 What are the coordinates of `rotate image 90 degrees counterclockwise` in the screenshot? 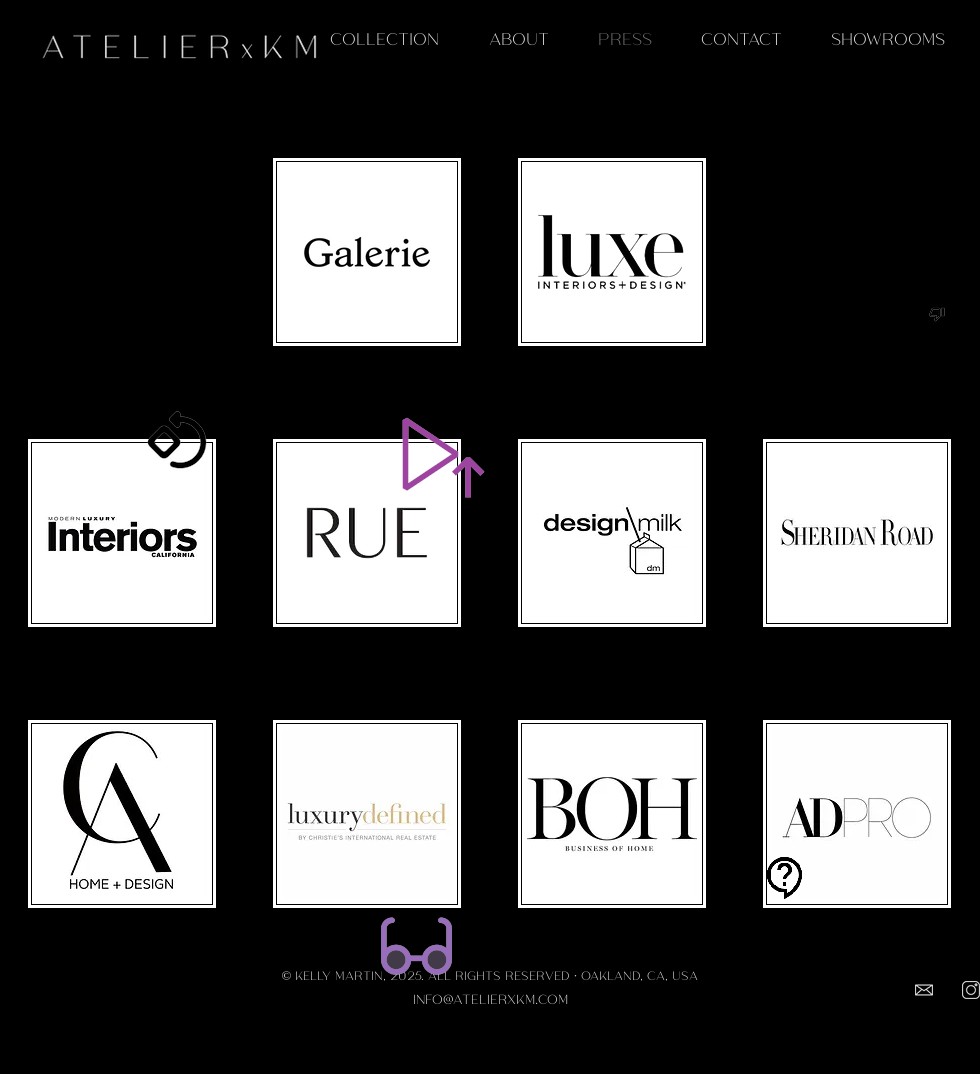 It's located at (177, 439).